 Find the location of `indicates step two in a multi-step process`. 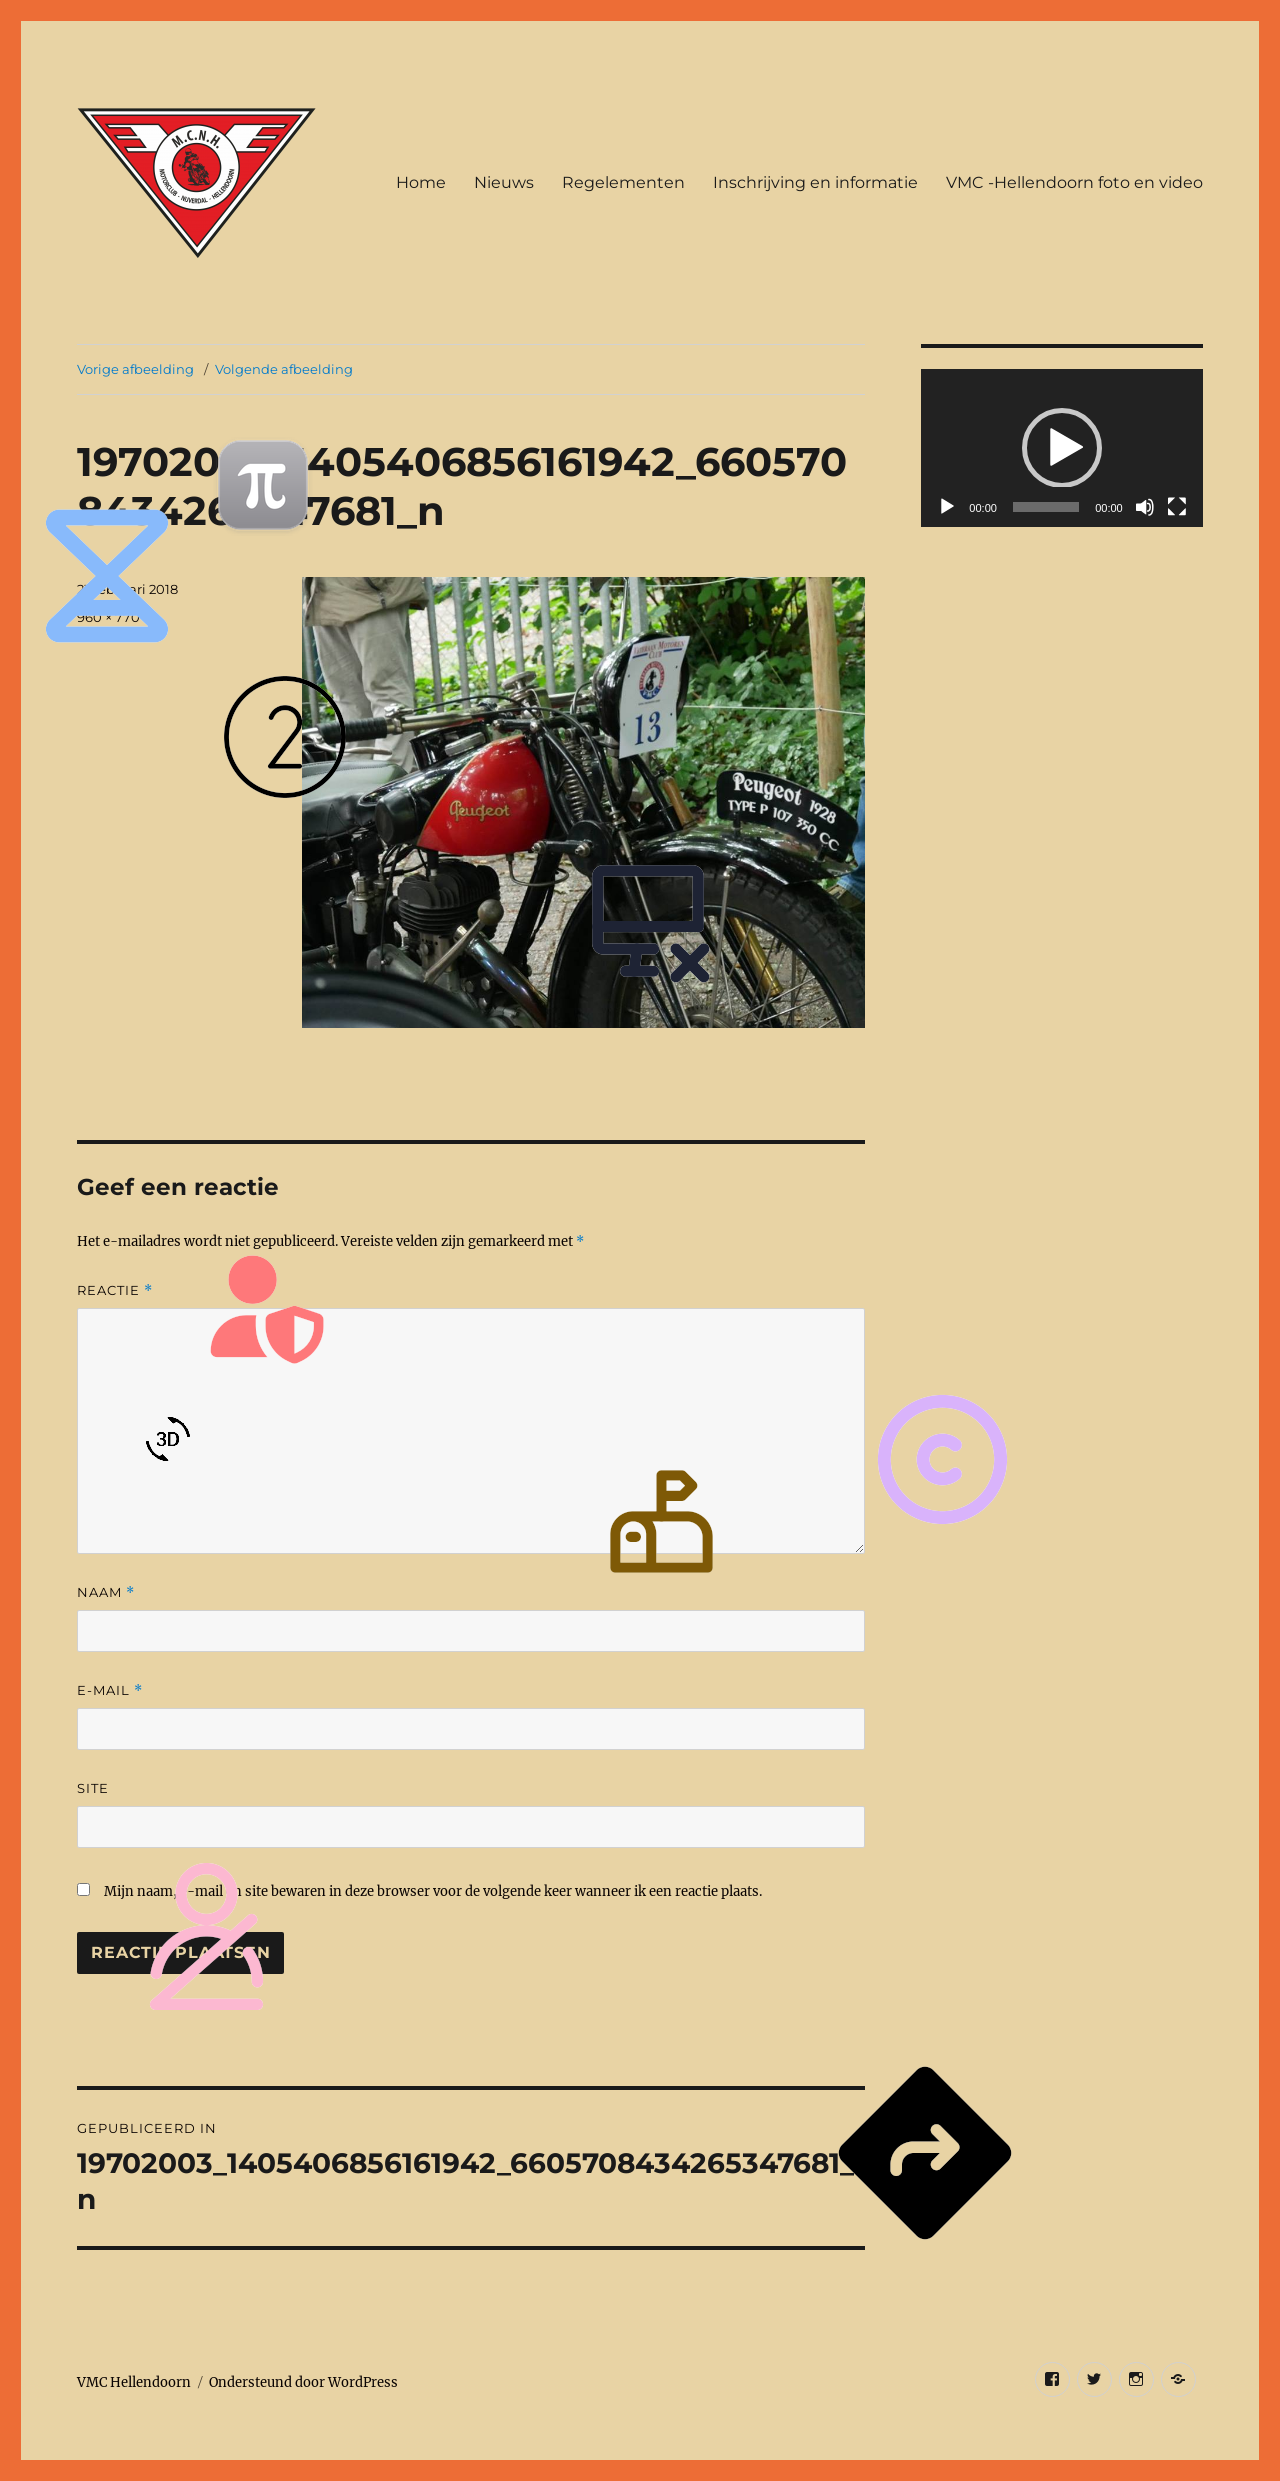

indicates step two in a multi-step process is located at coordinates (285, 737).